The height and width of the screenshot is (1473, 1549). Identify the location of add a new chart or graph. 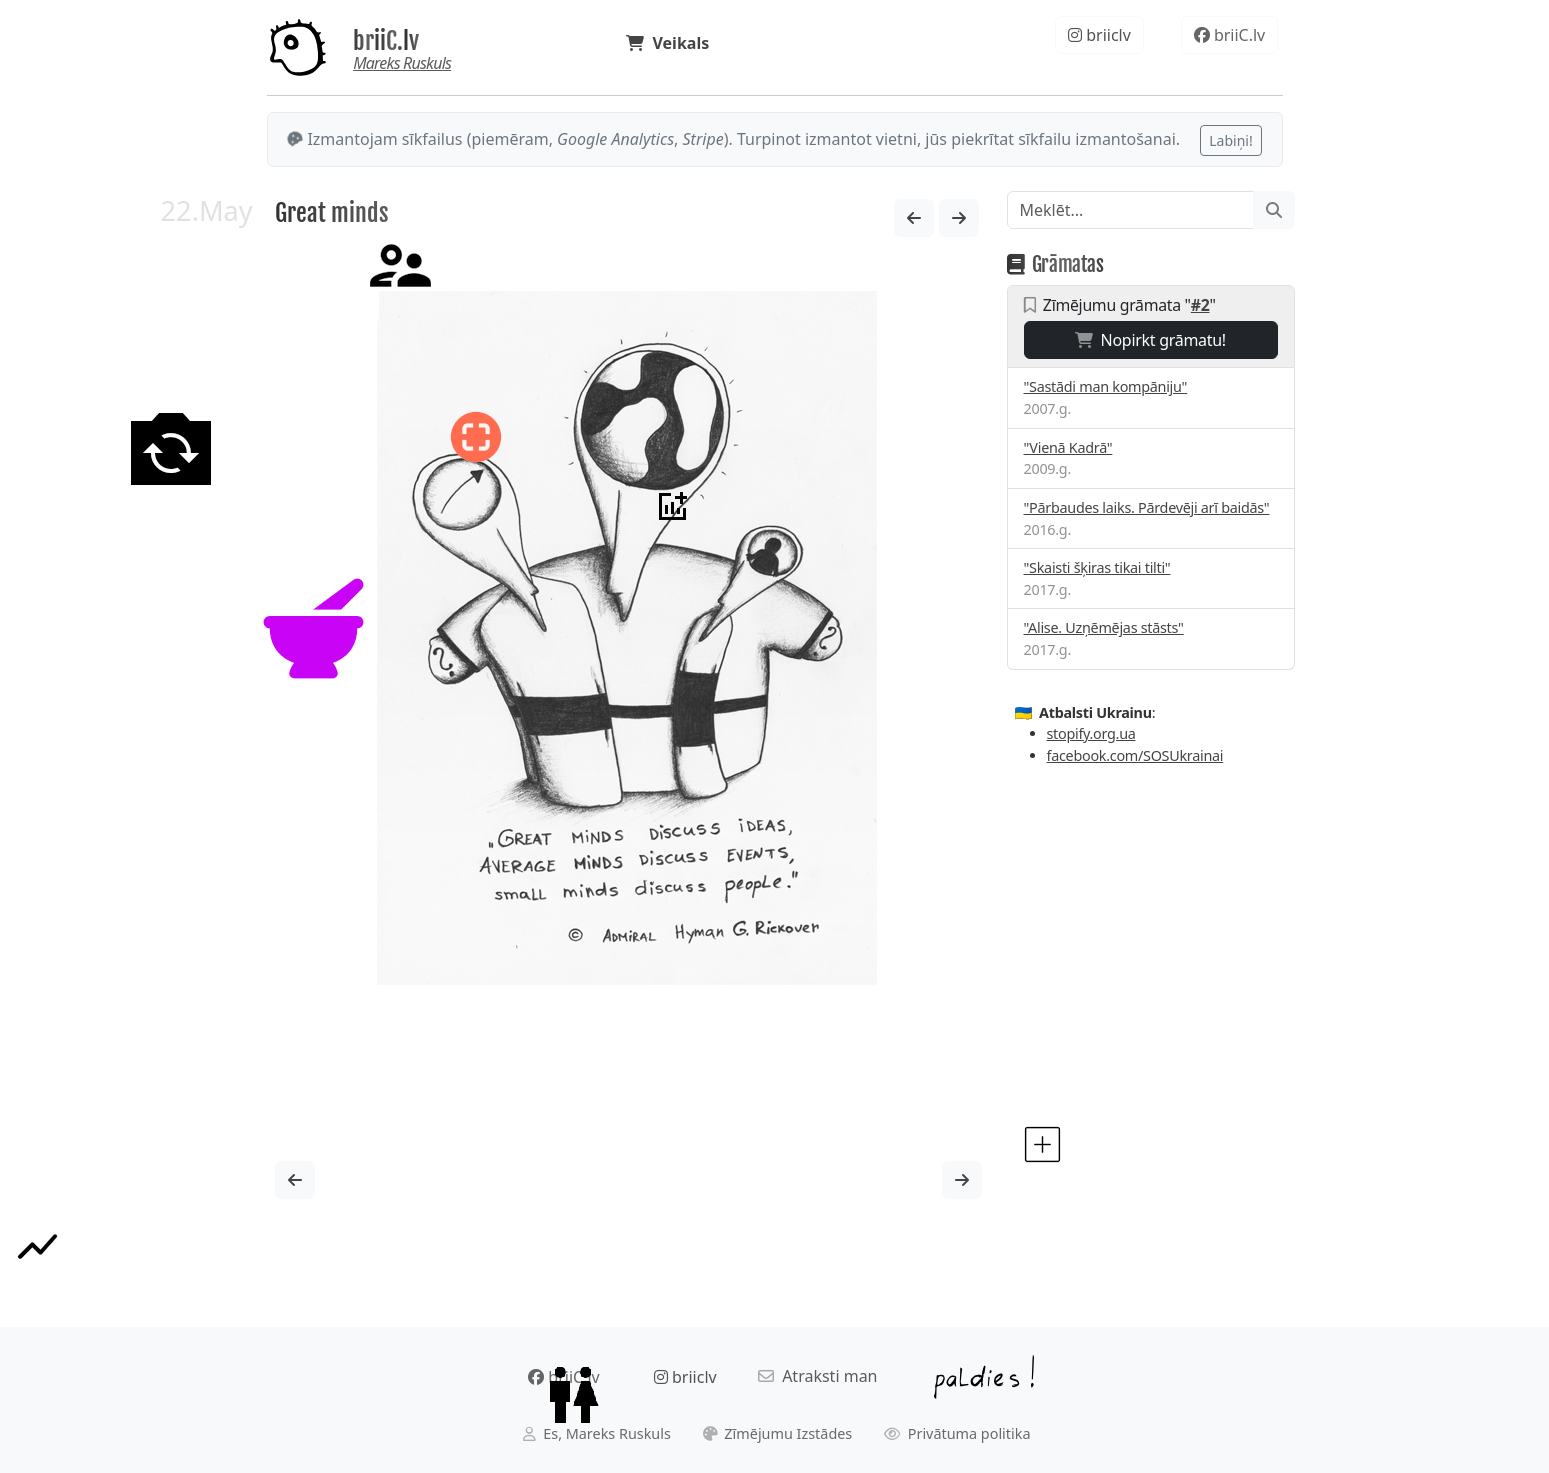
(672, 506).